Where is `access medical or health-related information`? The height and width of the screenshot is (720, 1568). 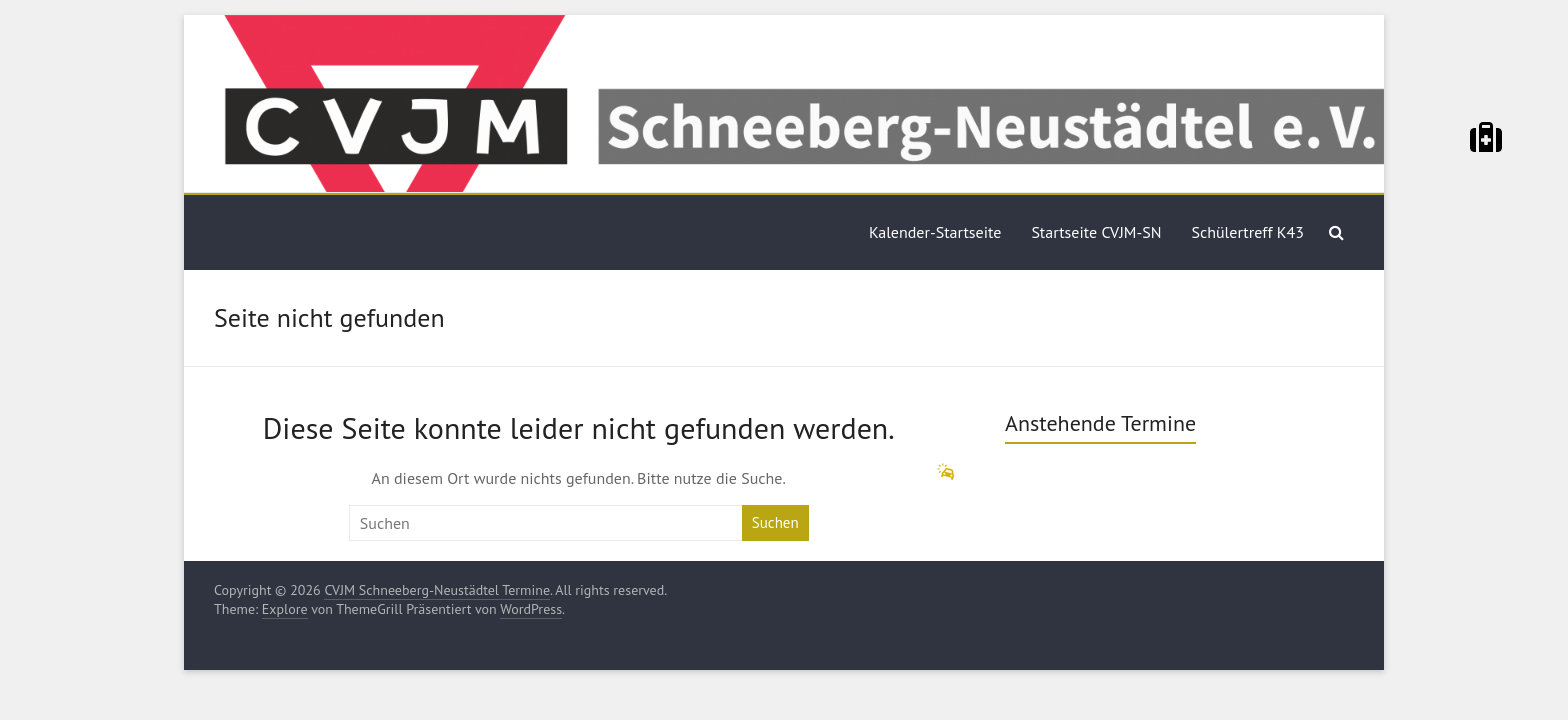
access medical or health-related information is located at coordinates (1486, 138).